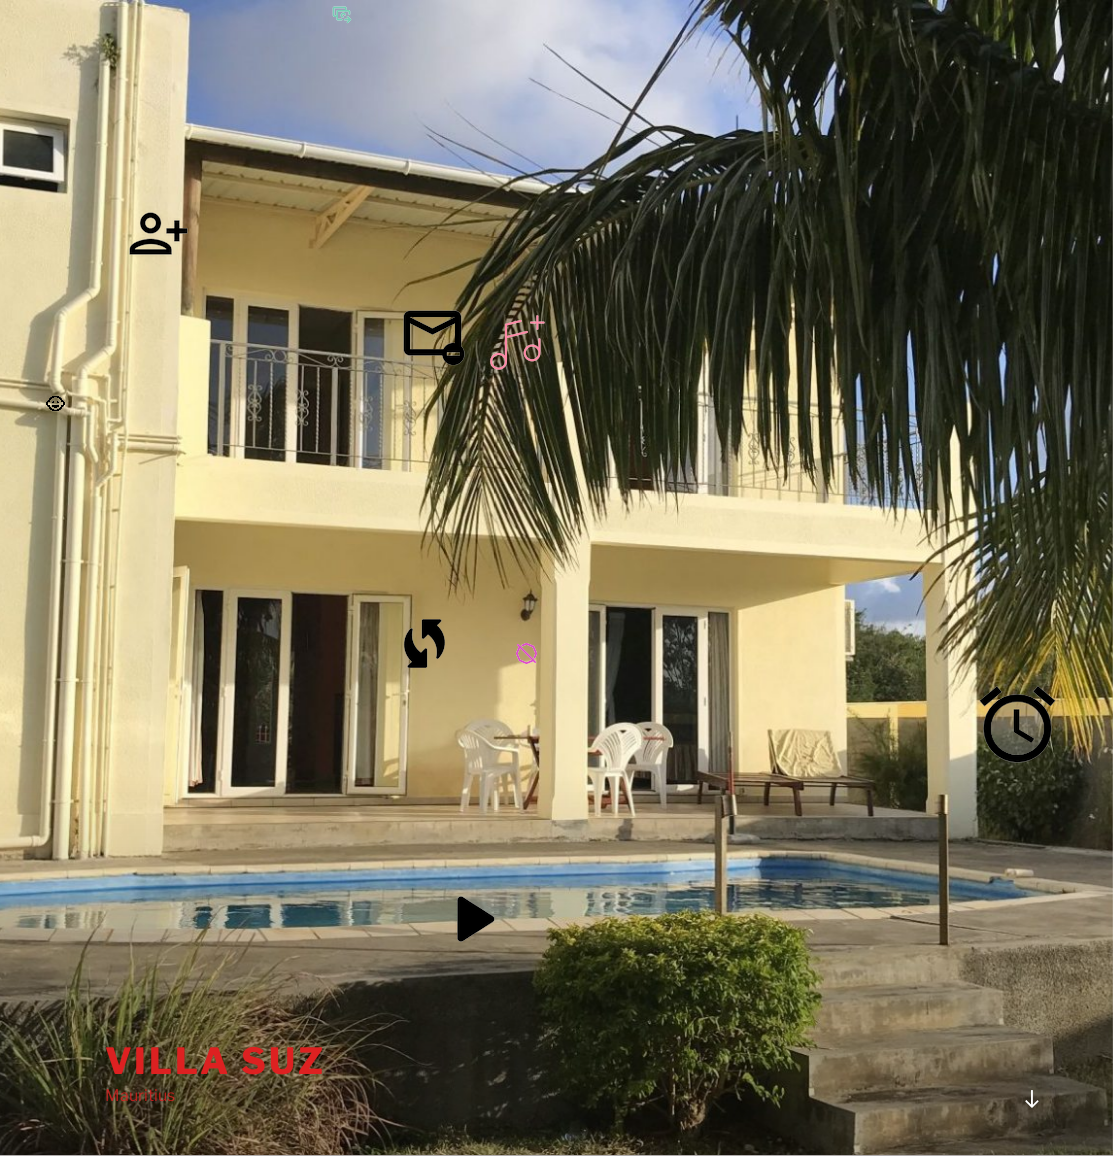 The height and width of the screenshot is (1156, 1113). I want to click on add a new contact, so click(158, 233).